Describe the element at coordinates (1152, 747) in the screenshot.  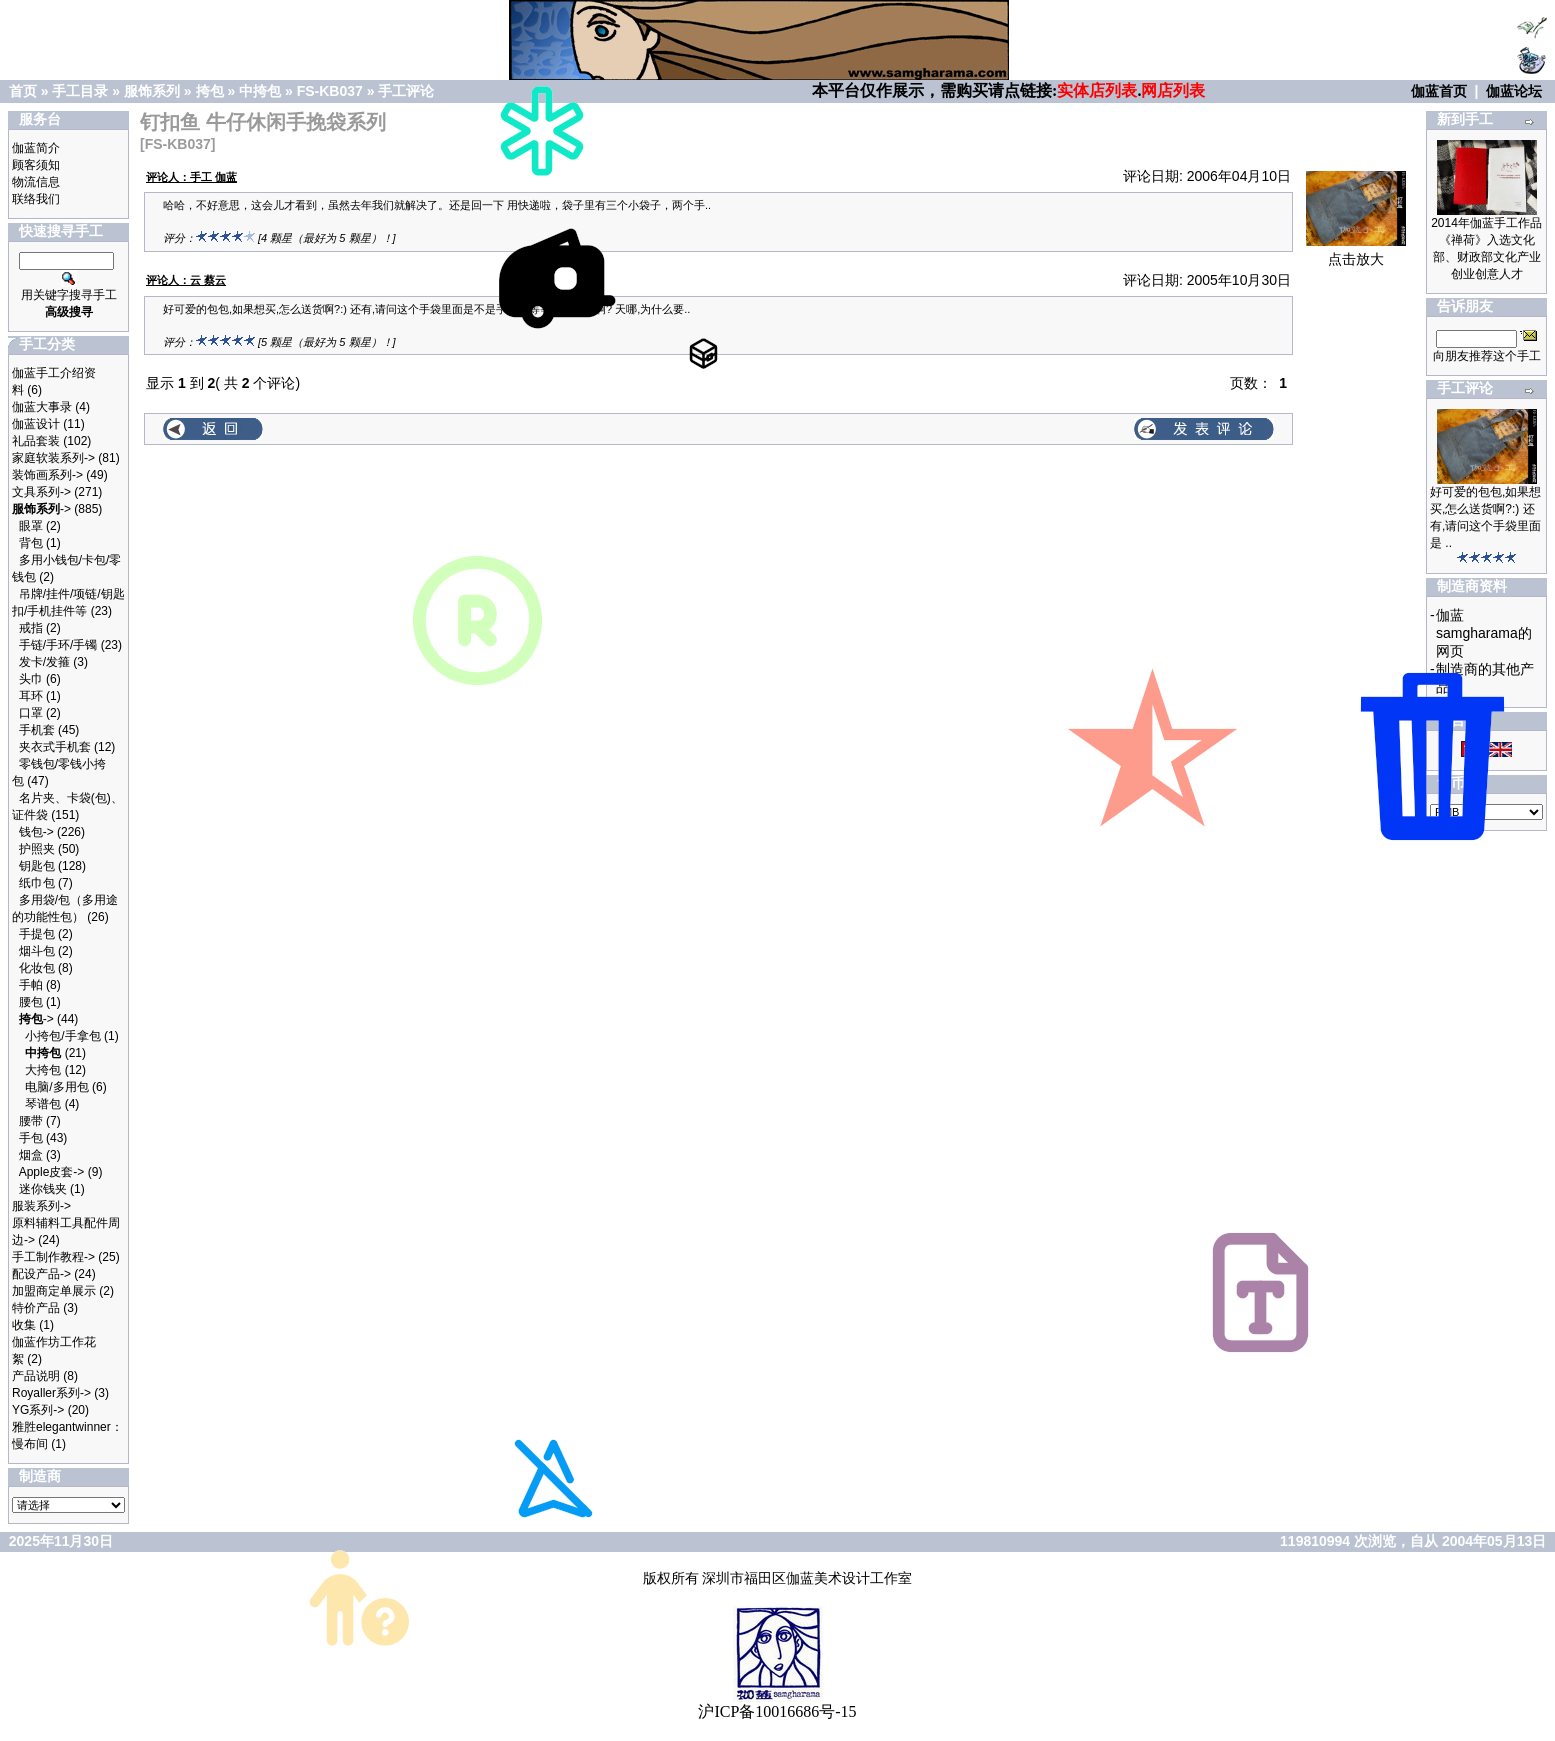
I see `indicates a partial or half rating` at that location.